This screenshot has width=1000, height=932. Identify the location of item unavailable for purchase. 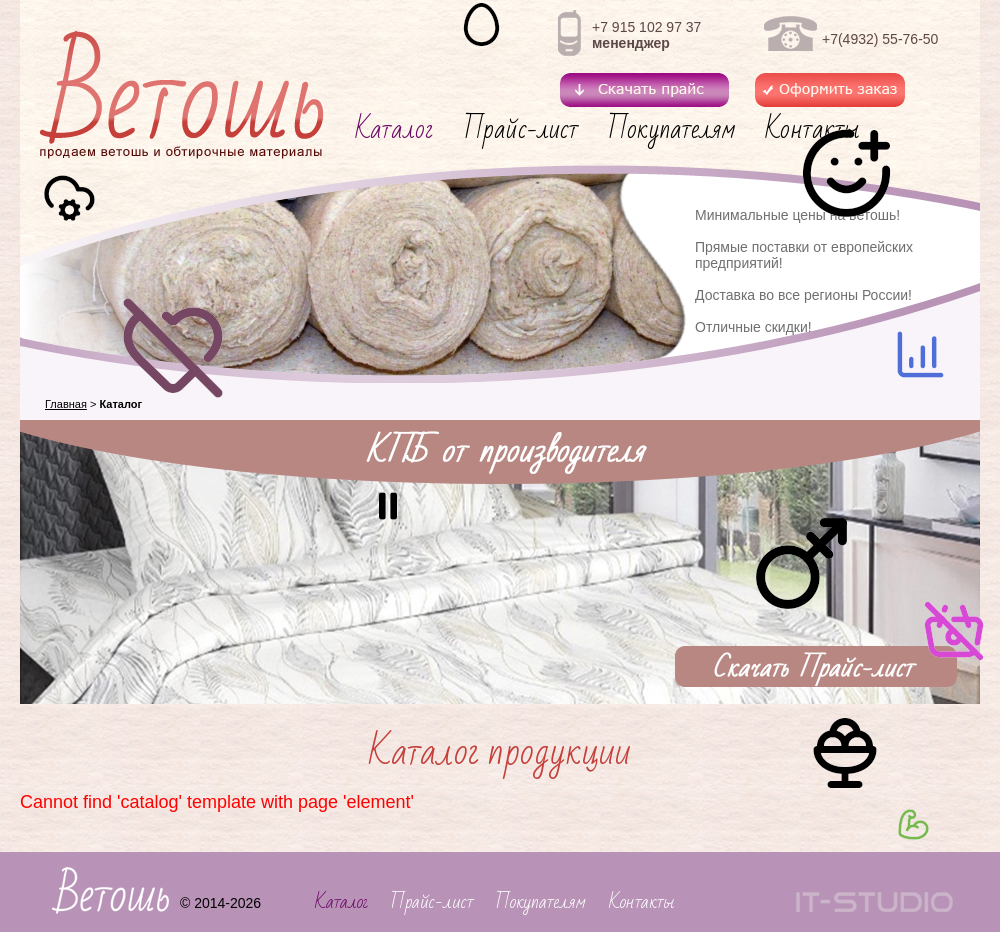
(954, 631).